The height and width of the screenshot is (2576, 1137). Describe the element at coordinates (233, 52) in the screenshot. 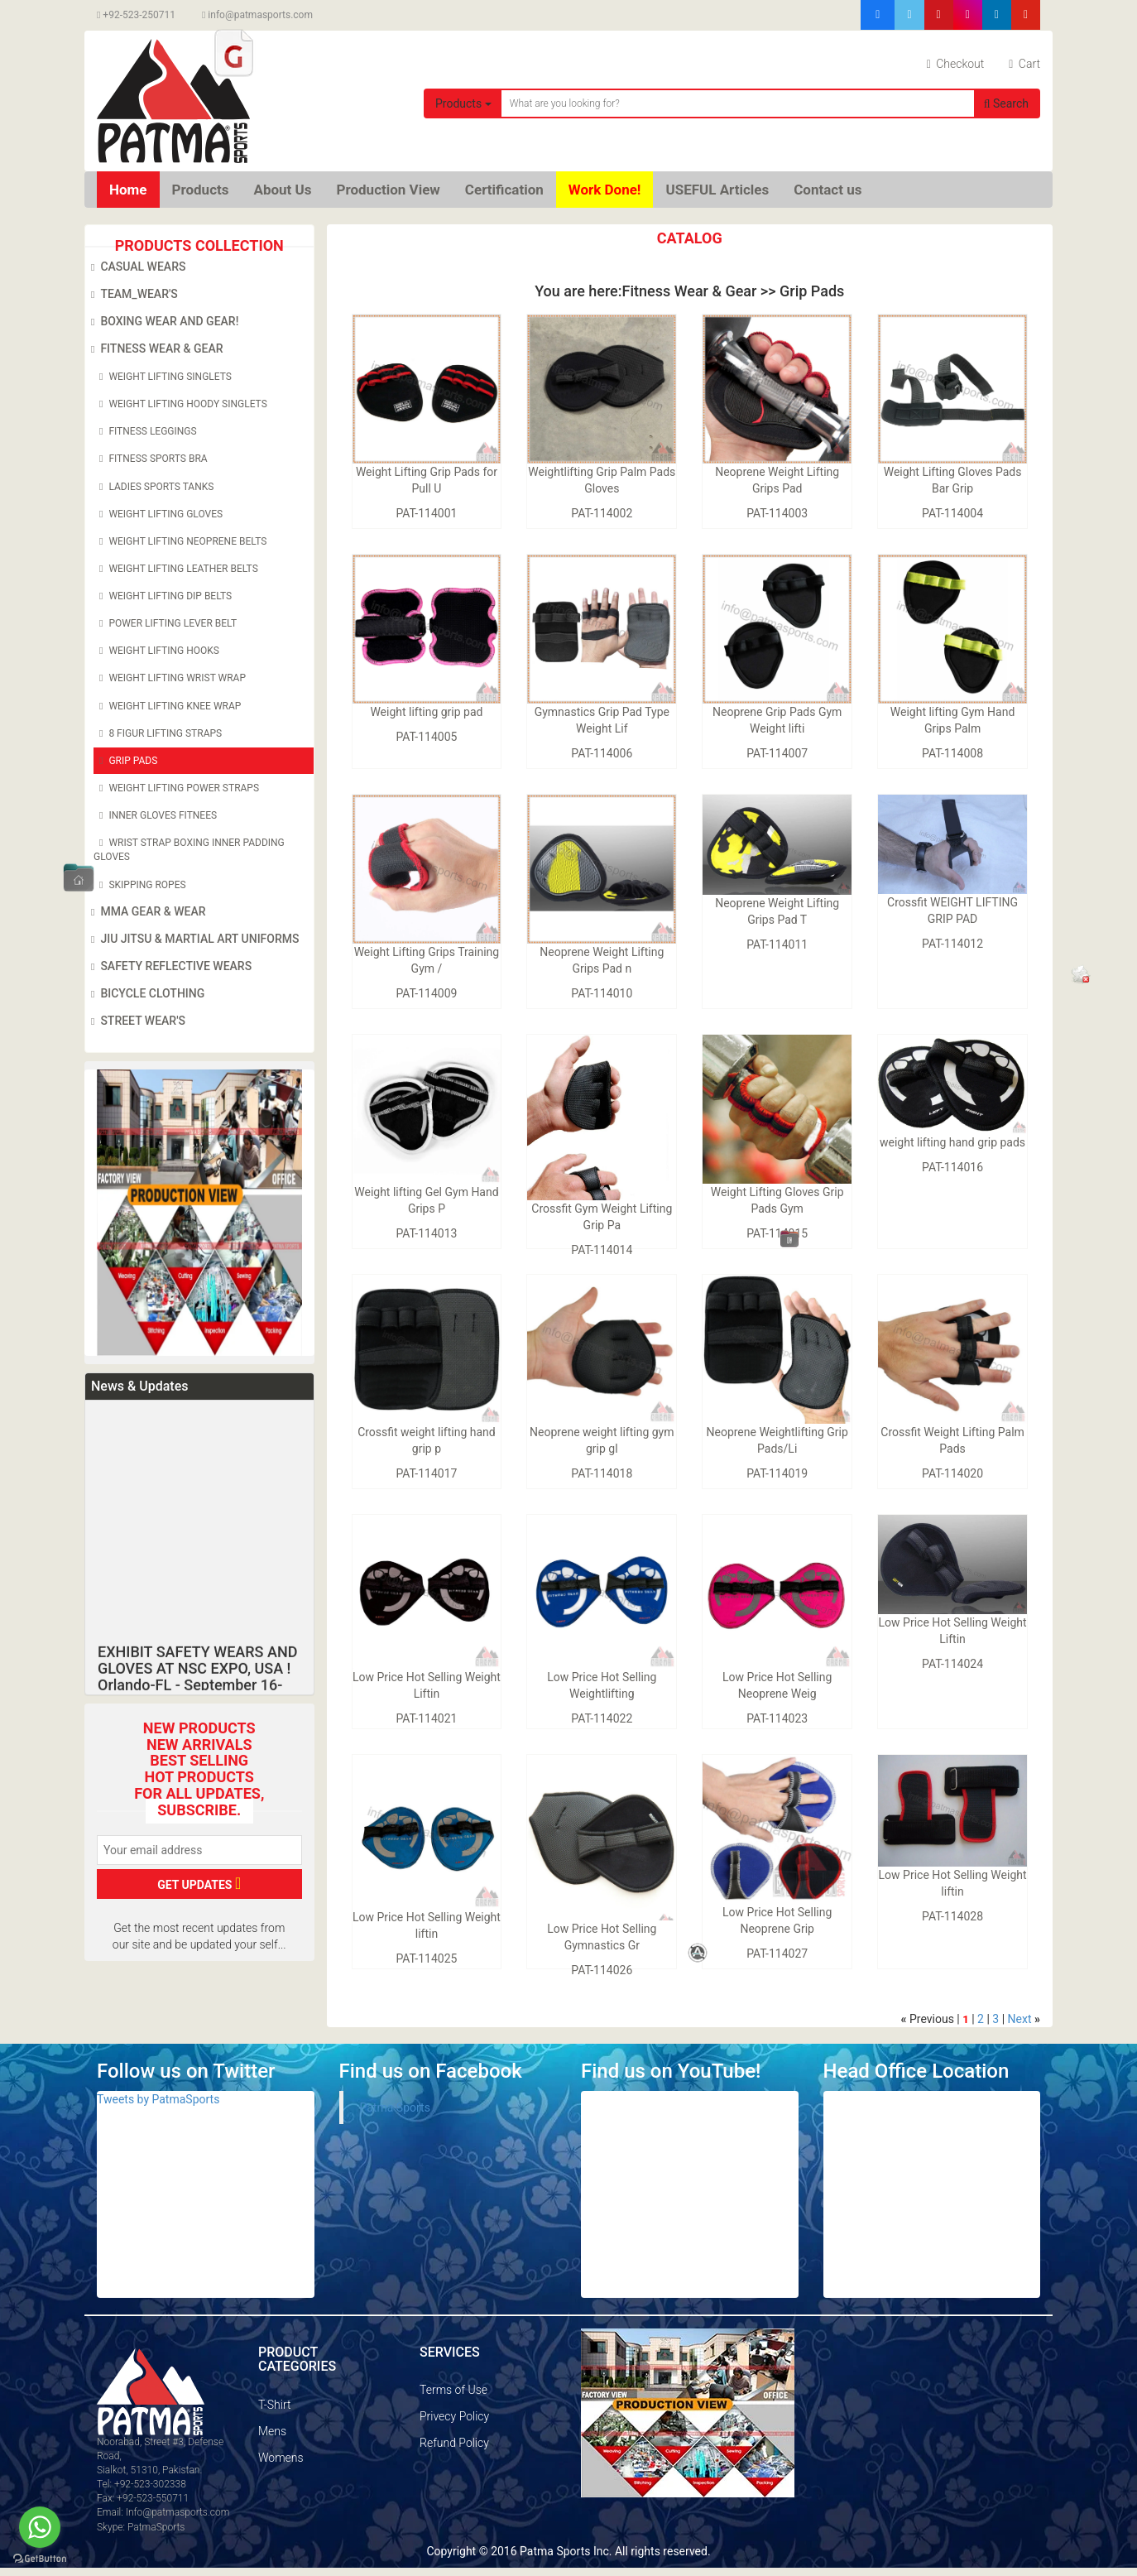

I see `a g-code file for 3D printing or CNC machining` at that location.